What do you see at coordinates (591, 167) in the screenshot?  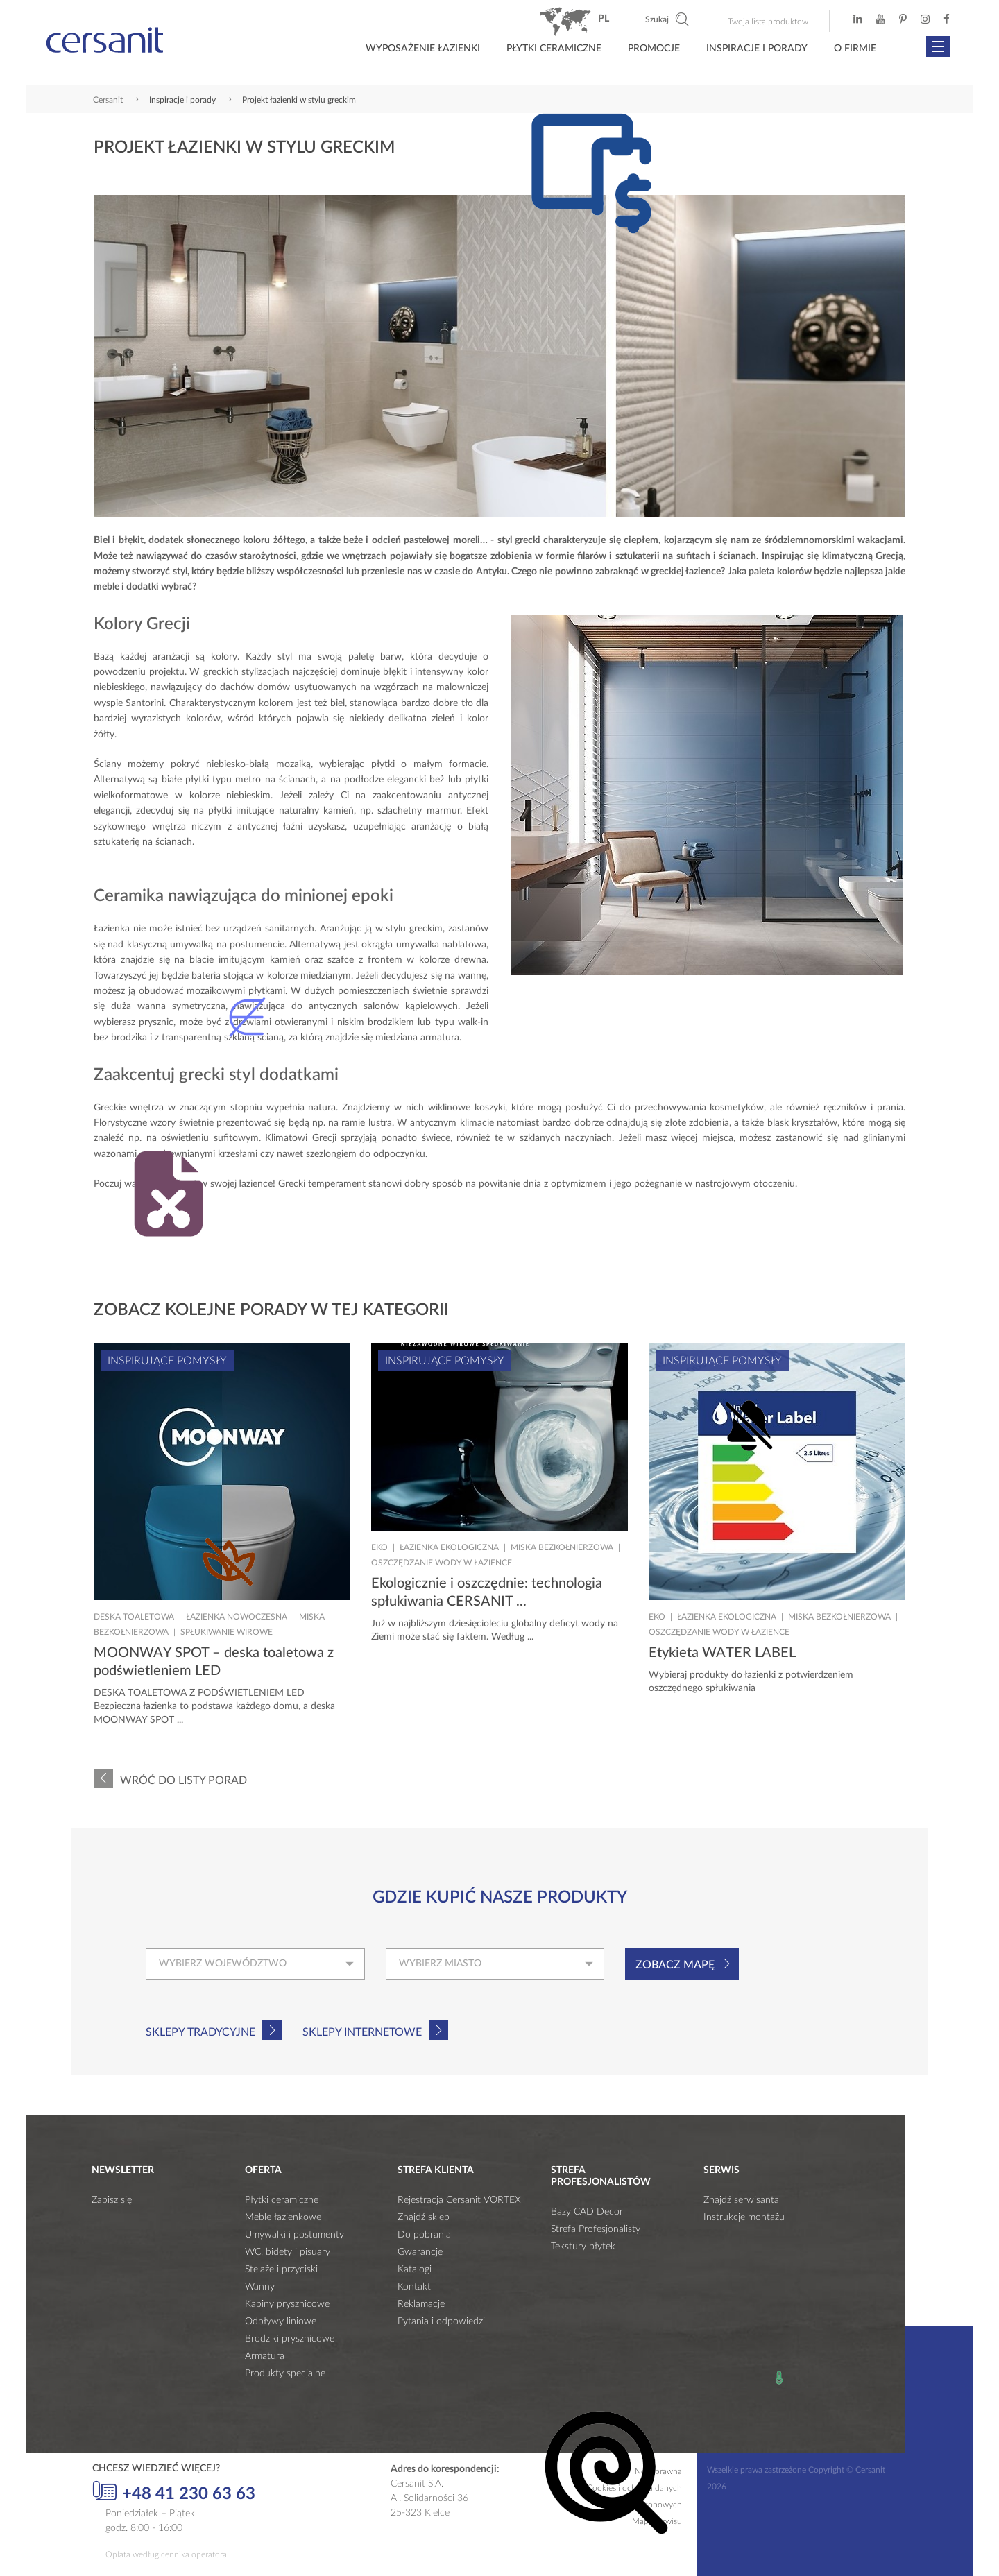 I see `manage device payment or subscription` at bounding box center [591, 167].